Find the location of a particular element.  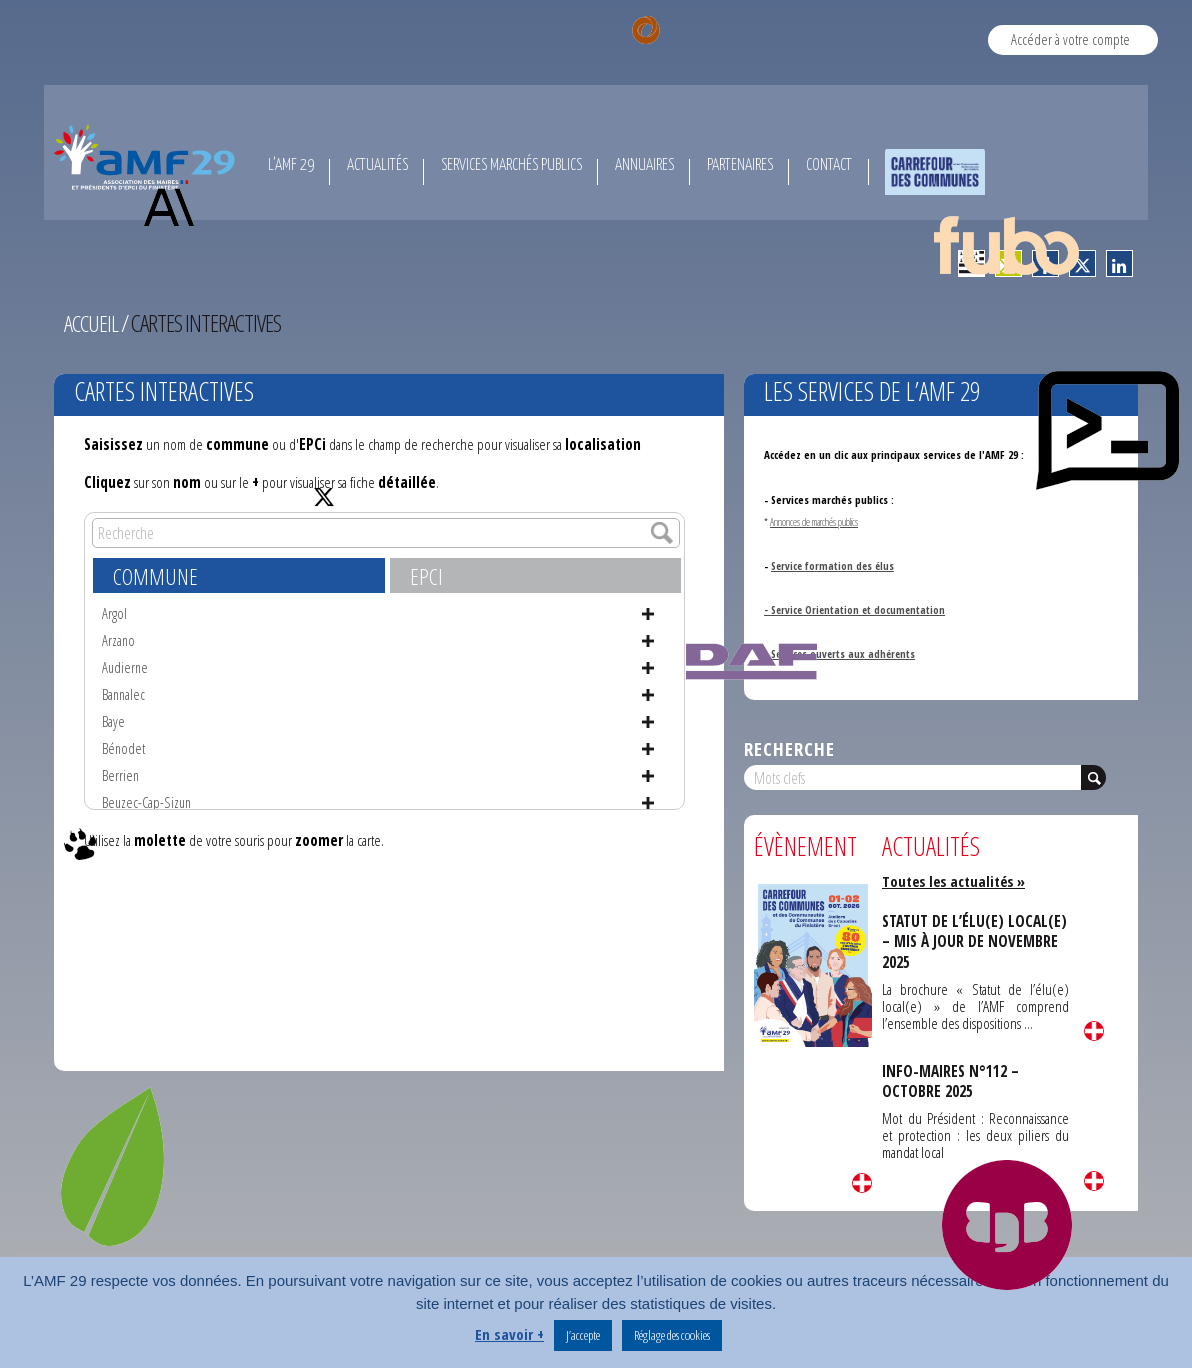

lazarus IDE logo is located at coordinates (80, 844).